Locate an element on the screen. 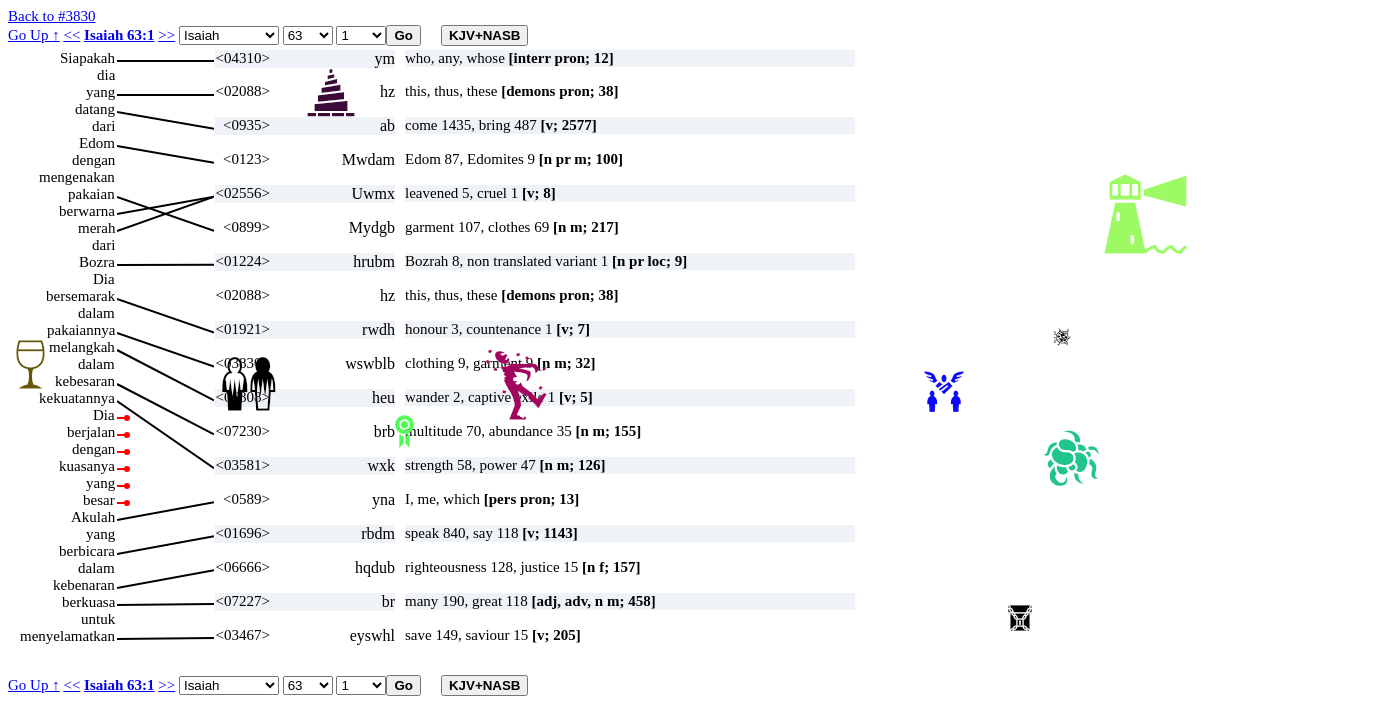 The image size is (1386, 720). the lovers tarot card in a fortune telling or divination app is located at coordinates (944, 392).